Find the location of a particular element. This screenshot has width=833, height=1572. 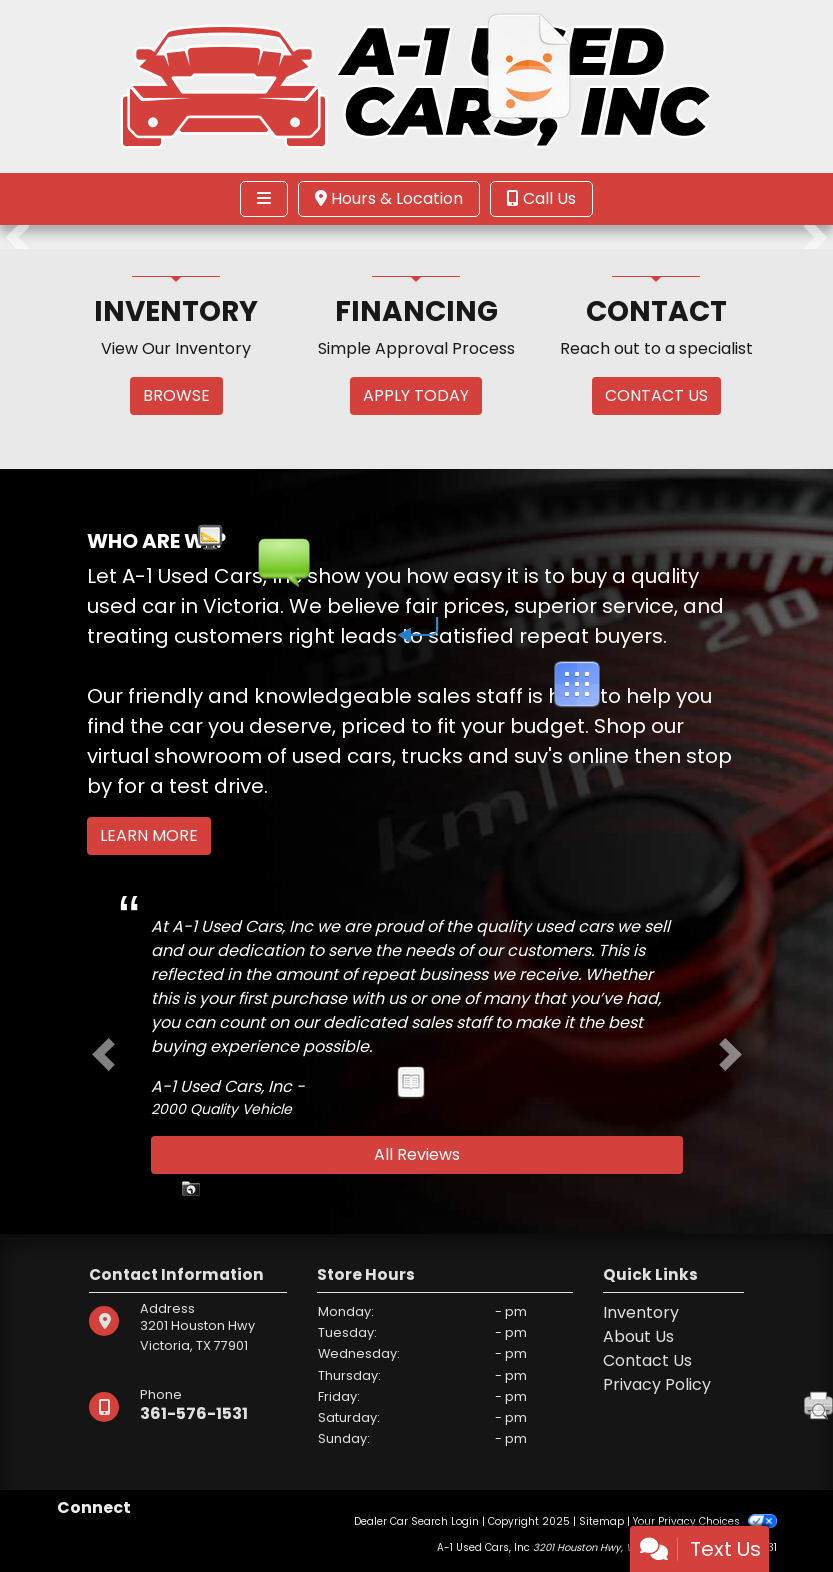

open the app launcher or application grid is located at coordinates (577, 684).